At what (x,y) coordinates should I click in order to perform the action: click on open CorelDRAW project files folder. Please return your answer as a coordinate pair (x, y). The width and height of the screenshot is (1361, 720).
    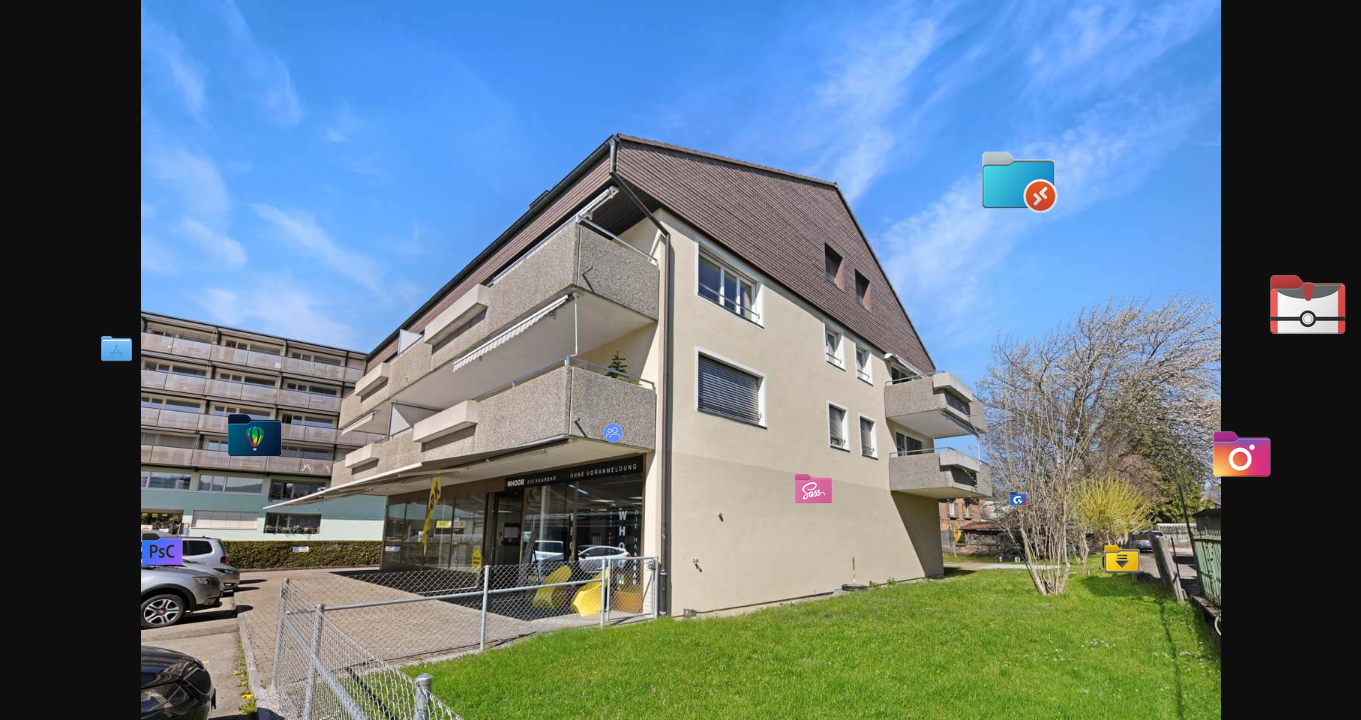
    Looking at the image, I should click on (254, 436).